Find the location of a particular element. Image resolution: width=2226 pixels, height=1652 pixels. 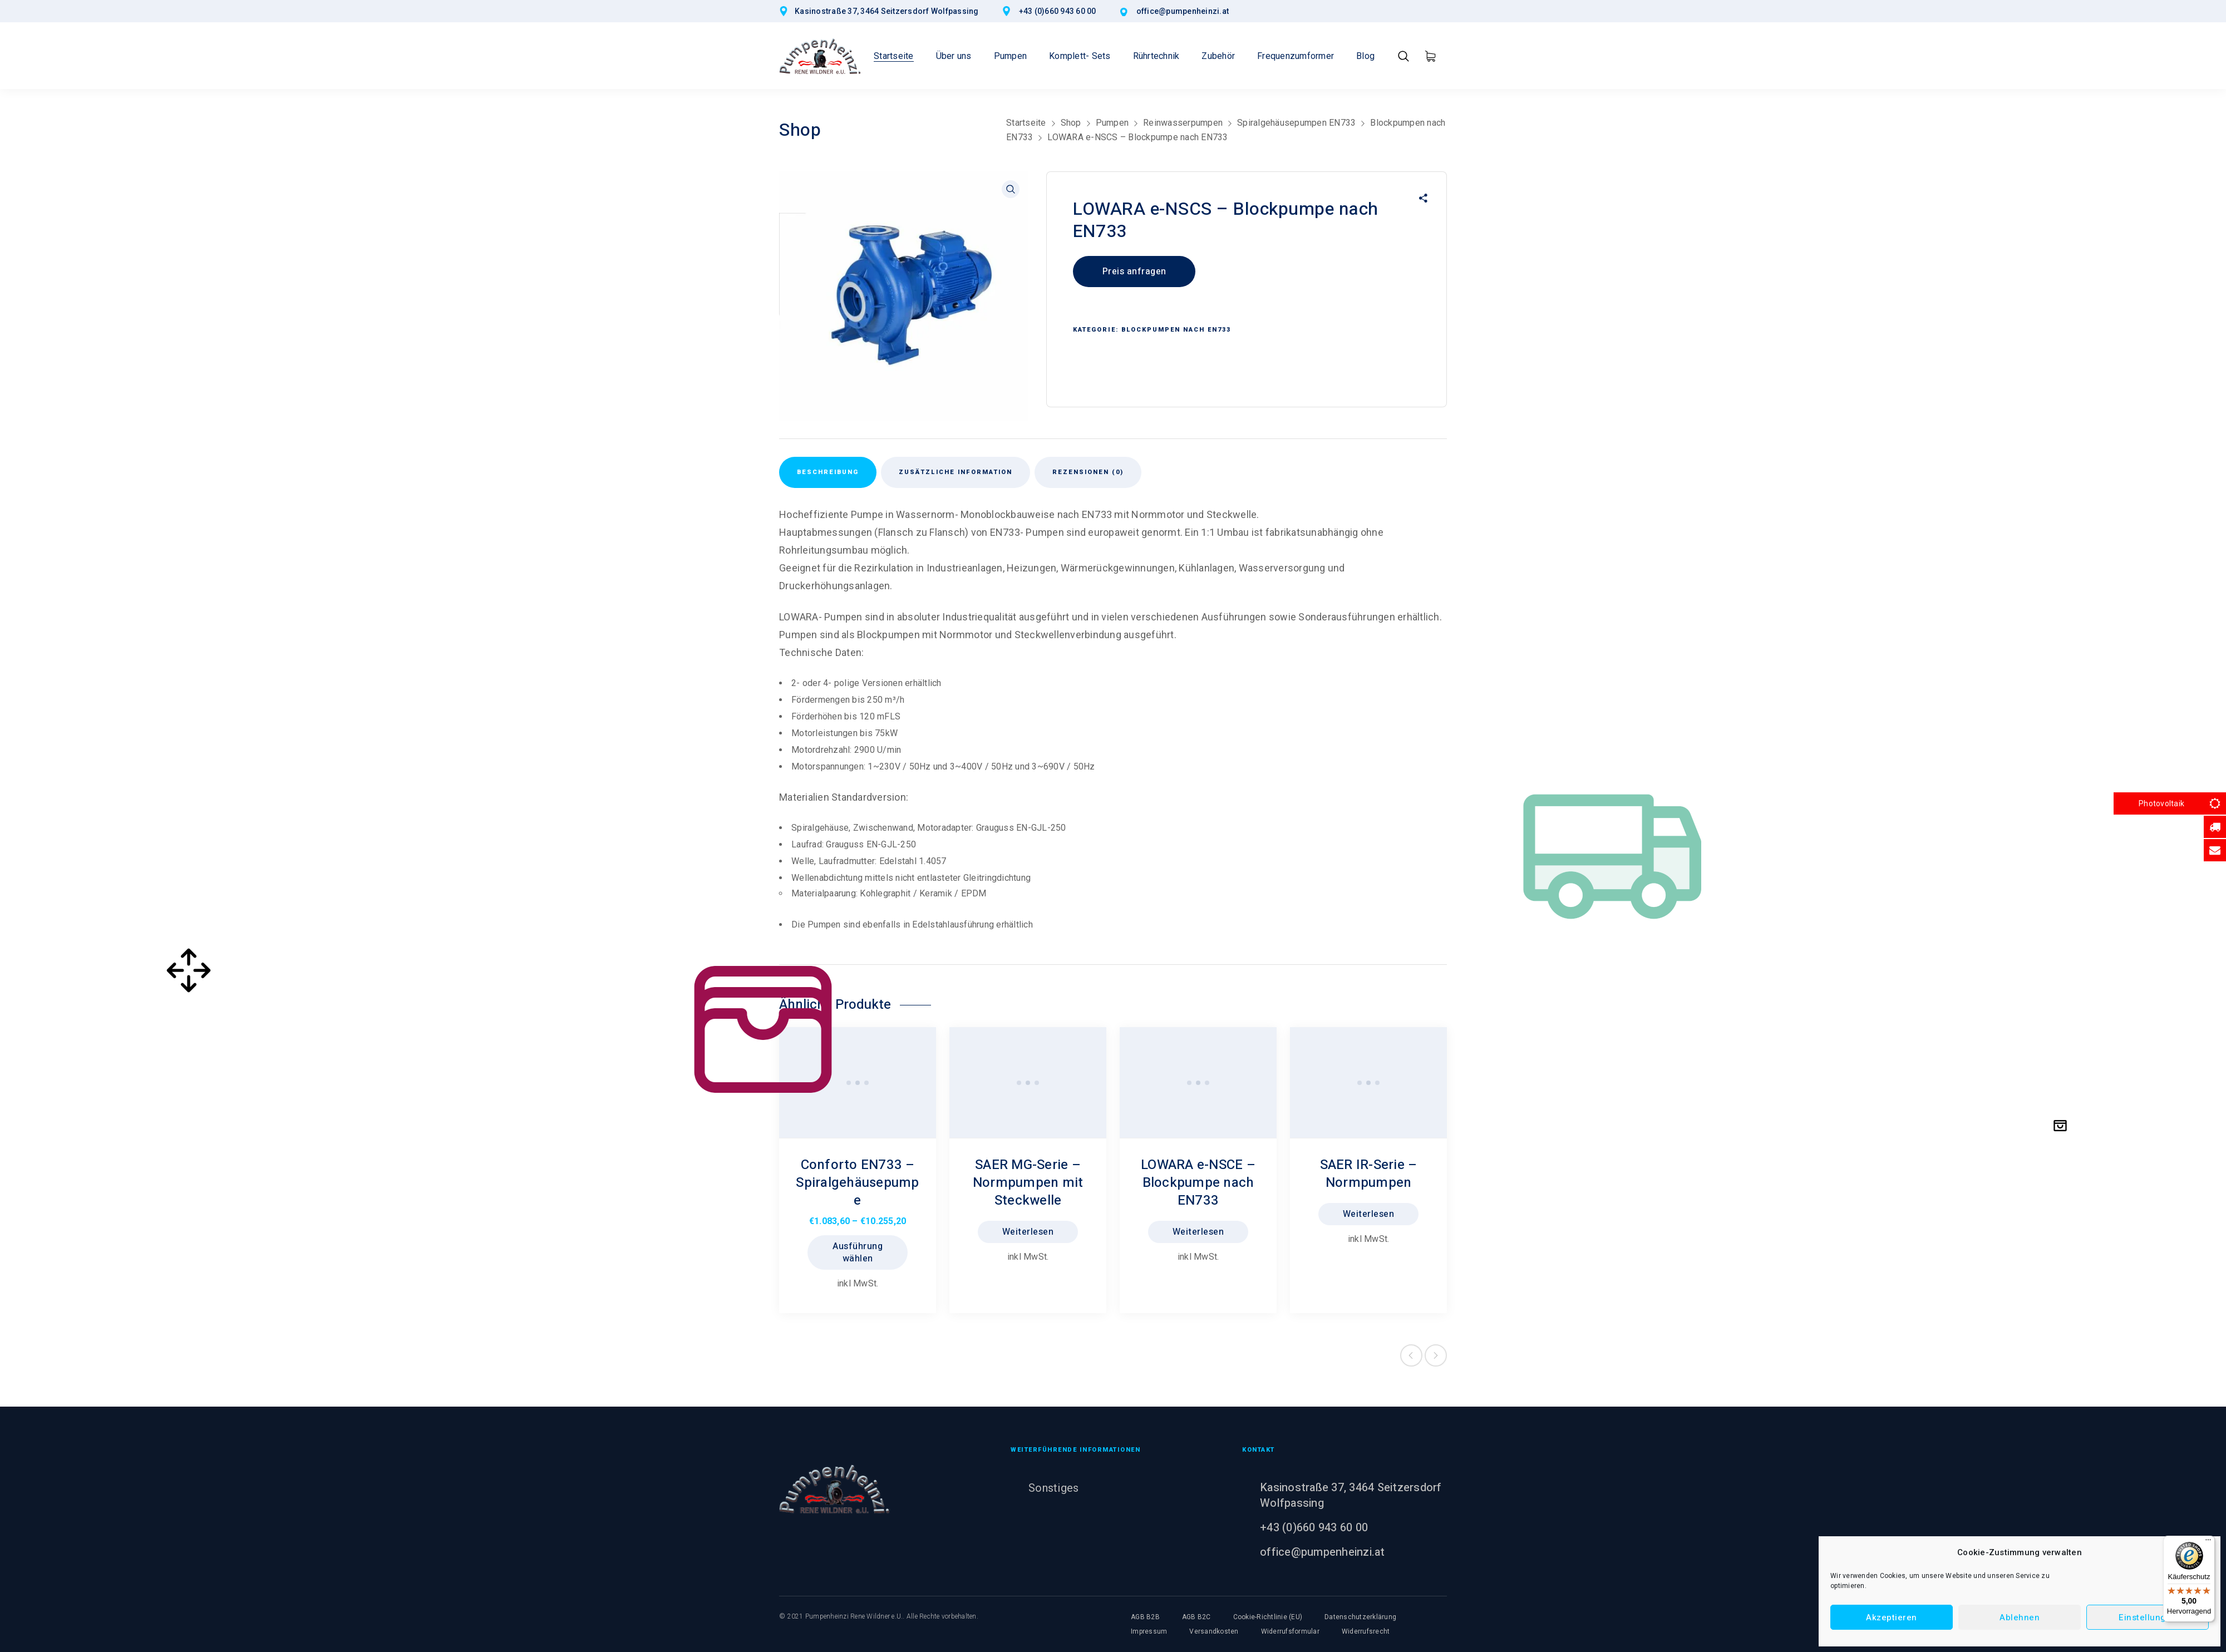

access your wallet or payment methods is located at coordinates (763, 1029).